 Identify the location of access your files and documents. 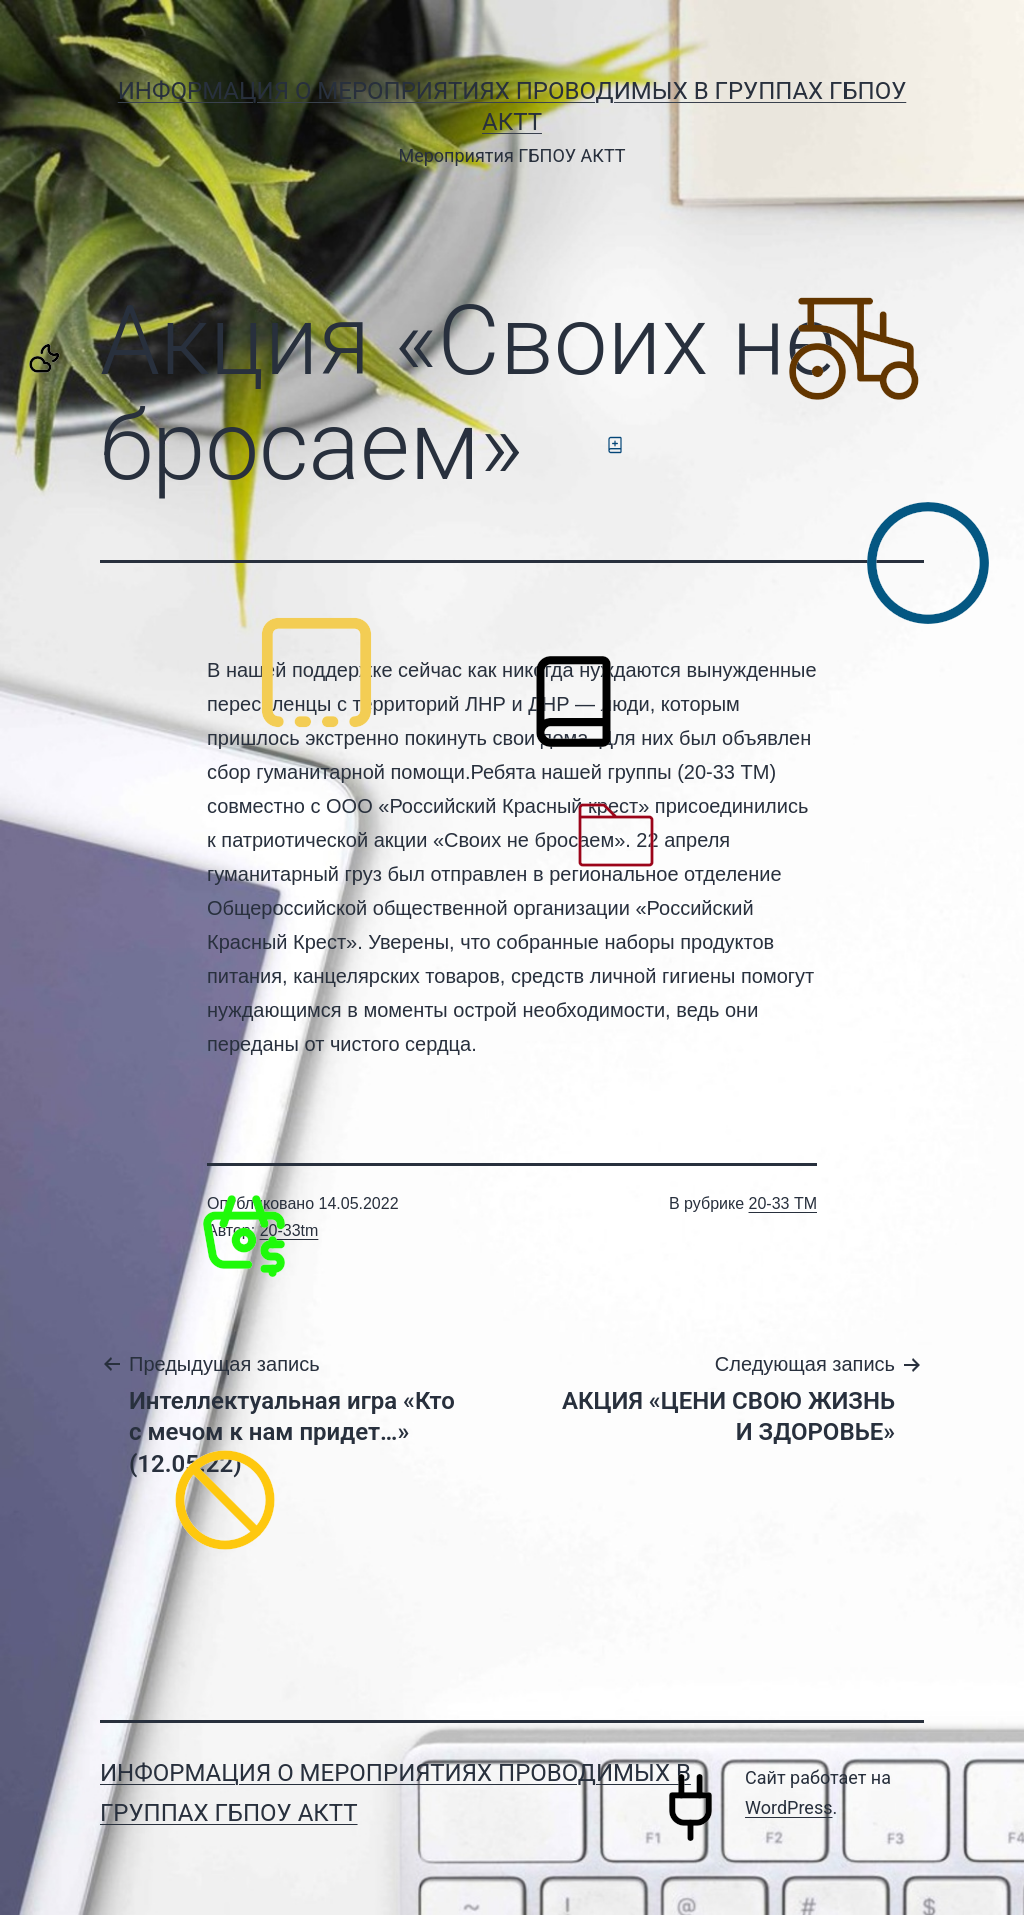
(616, 835).